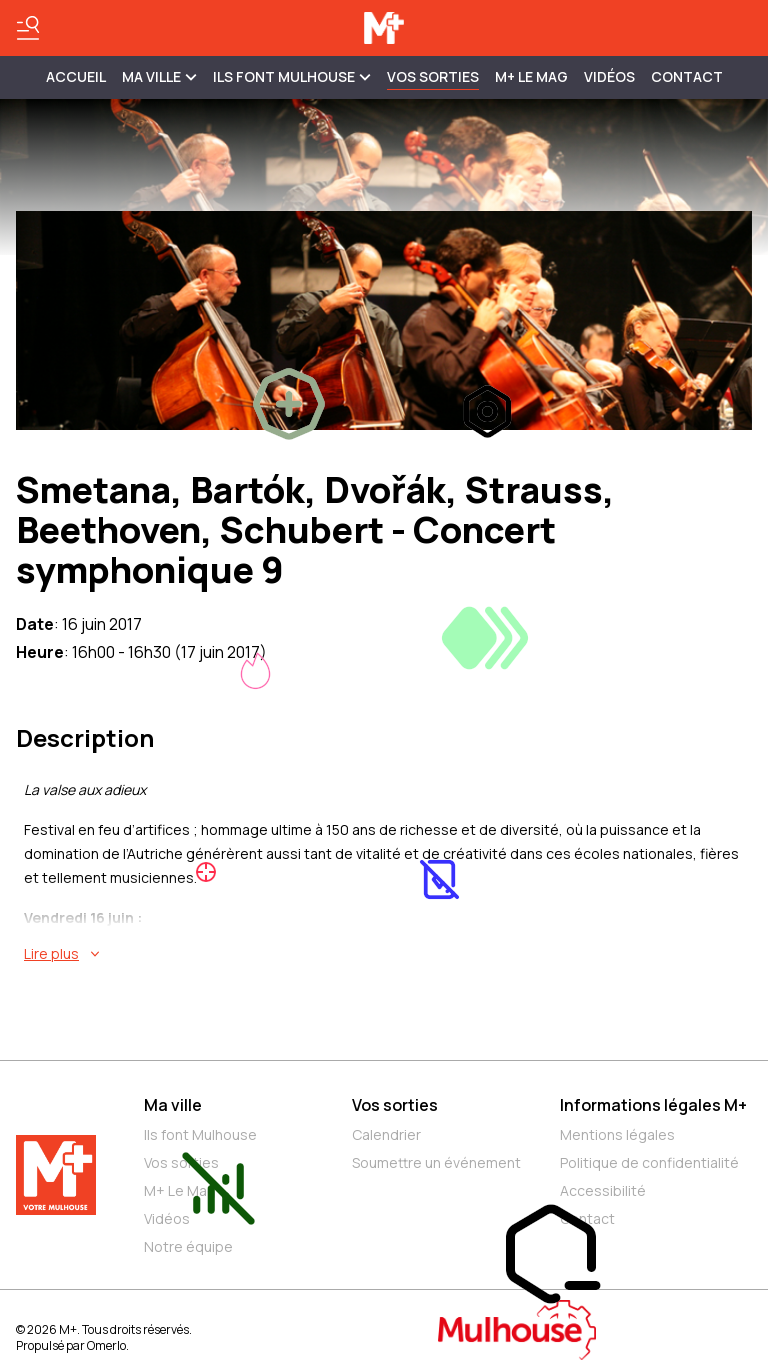 This screenshot has width=768, height=1370. What do you see at coordinates (255, 671) in the screenshot?
I see `view trending or popular content` at bounding box center [255, 671].